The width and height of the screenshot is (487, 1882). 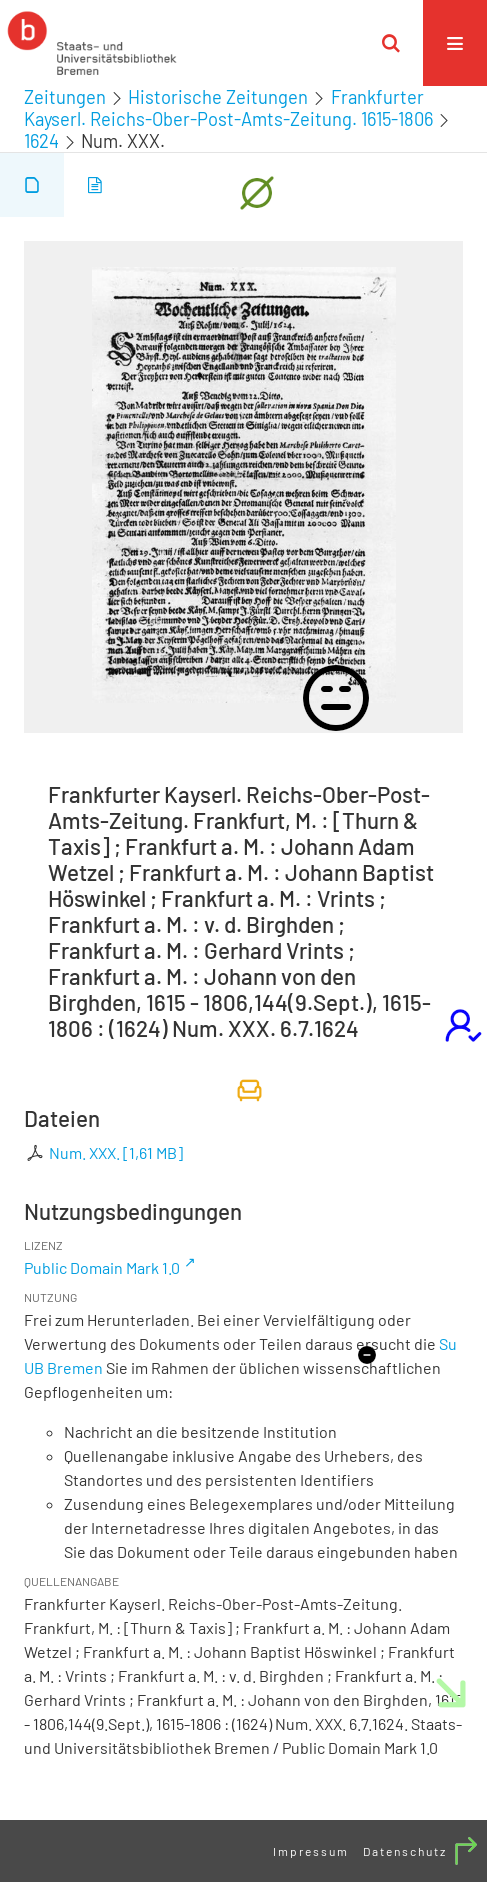 I want to click on calculate average value, so click(x=257, y=193).